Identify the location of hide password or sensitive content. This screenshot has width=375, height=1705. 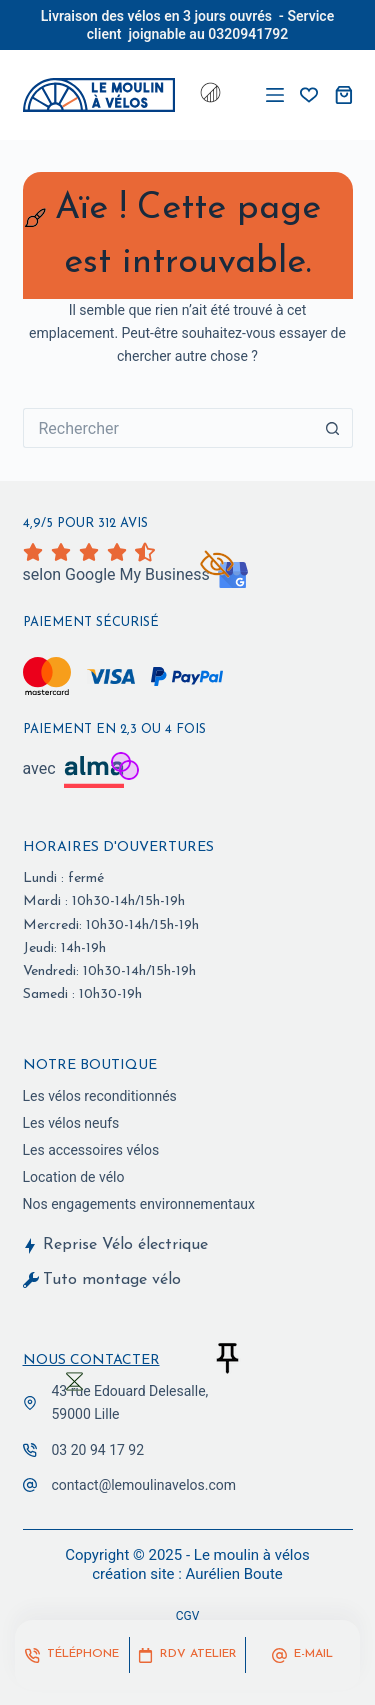
(217, 564).